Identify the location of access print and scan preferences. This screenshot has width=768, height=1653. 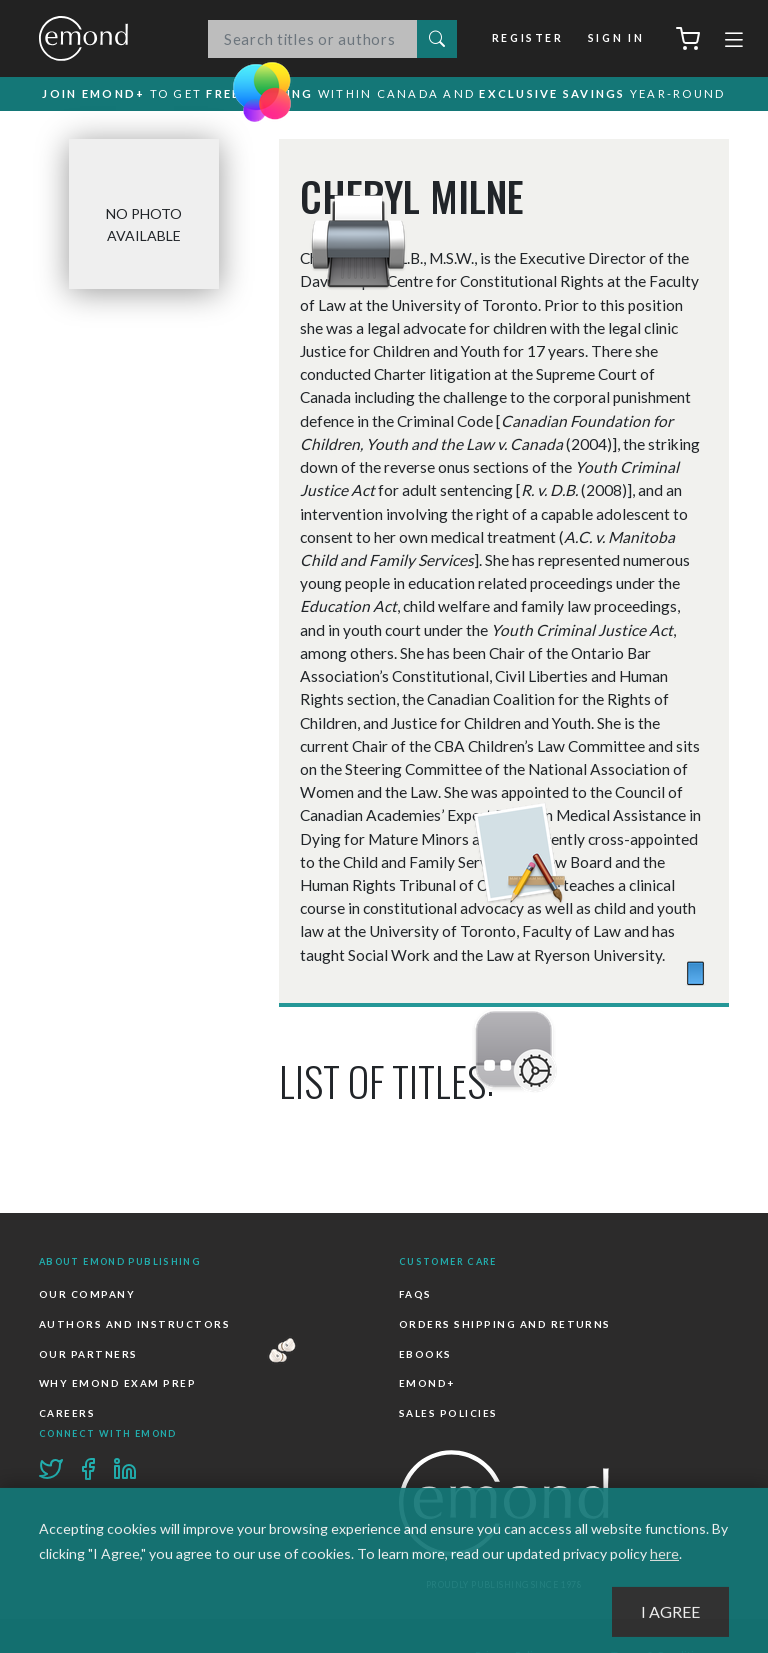
(358, 241).